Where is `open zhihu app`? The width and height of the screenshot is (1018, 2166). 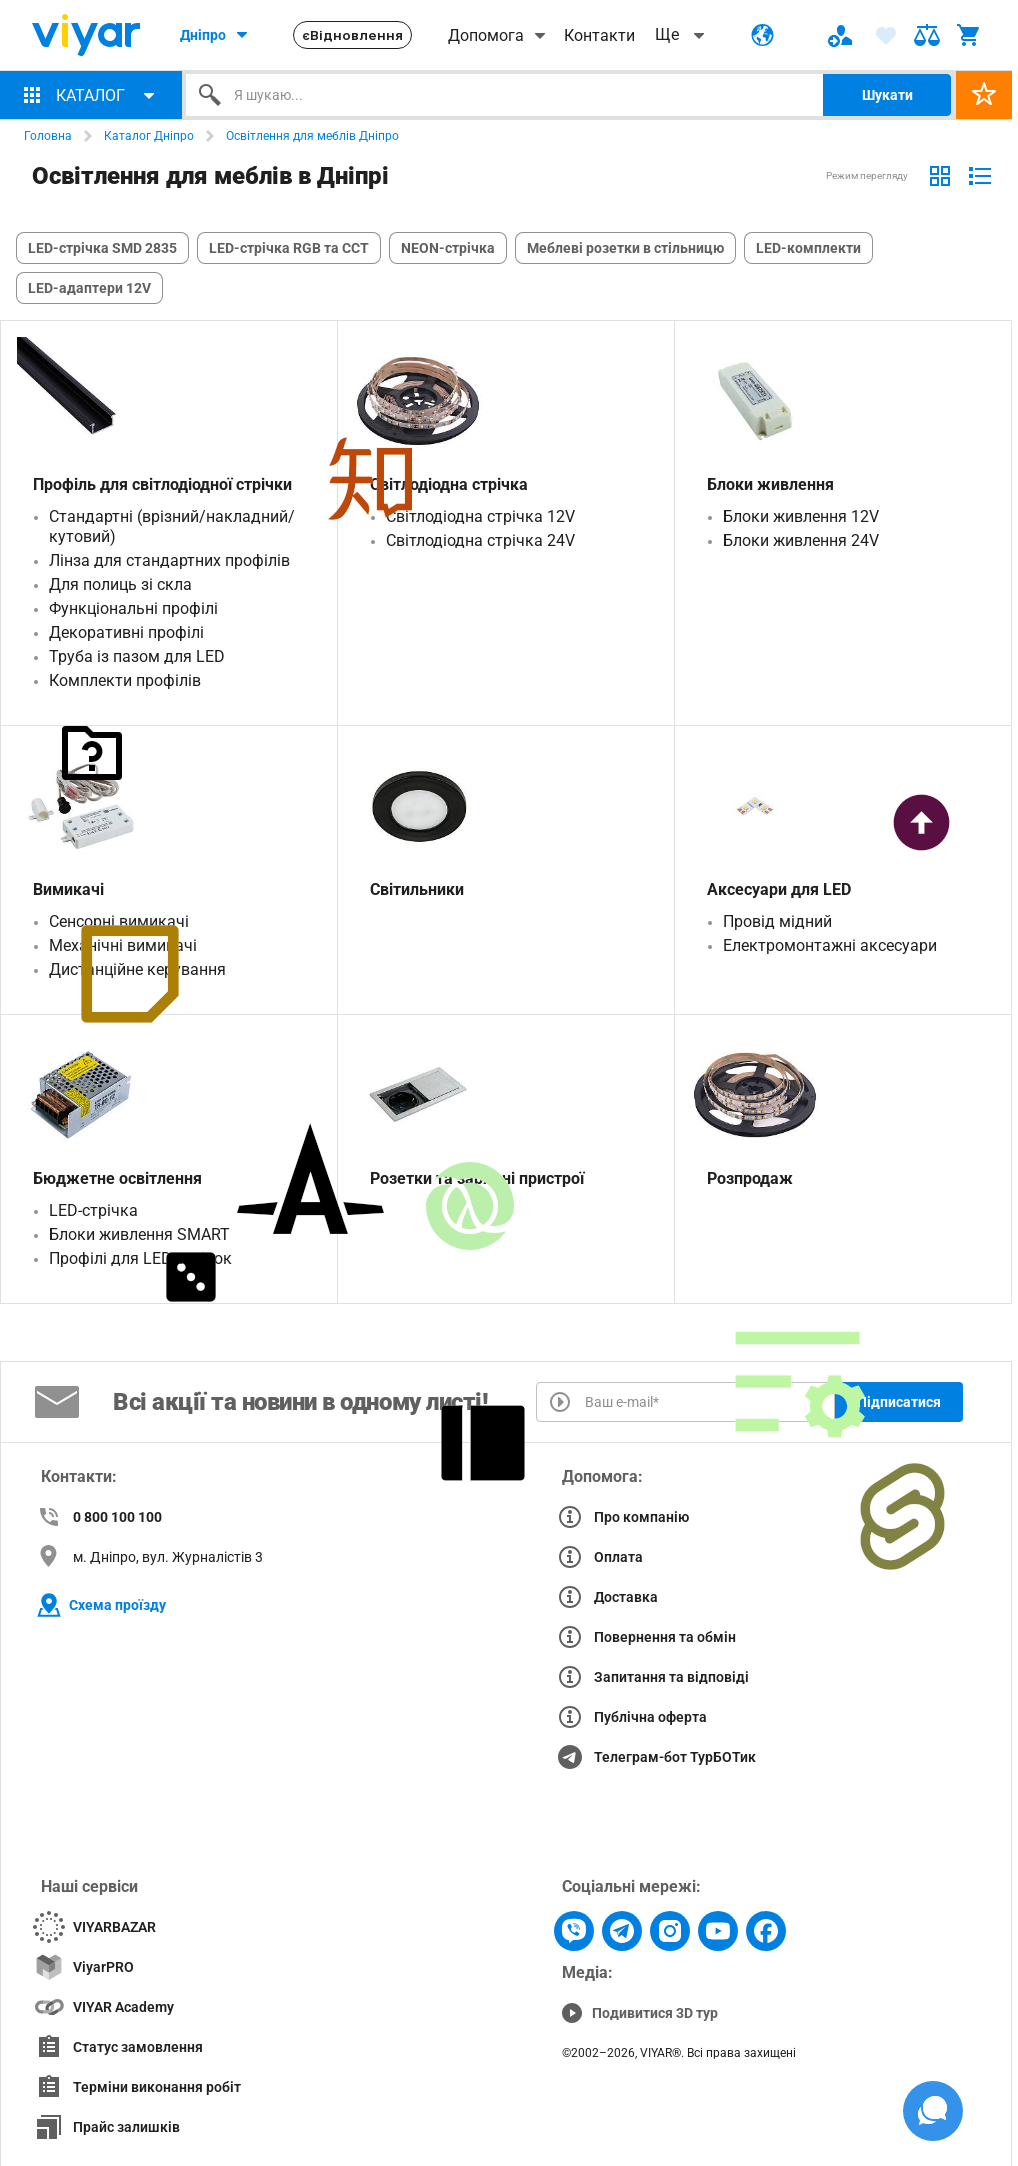
open zhihu app is located at coordinates (370, 478).